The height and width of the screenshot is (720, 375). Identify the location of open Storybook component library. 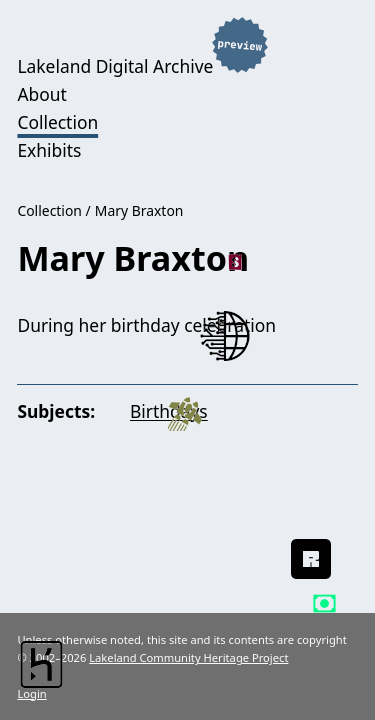
(235, 262).